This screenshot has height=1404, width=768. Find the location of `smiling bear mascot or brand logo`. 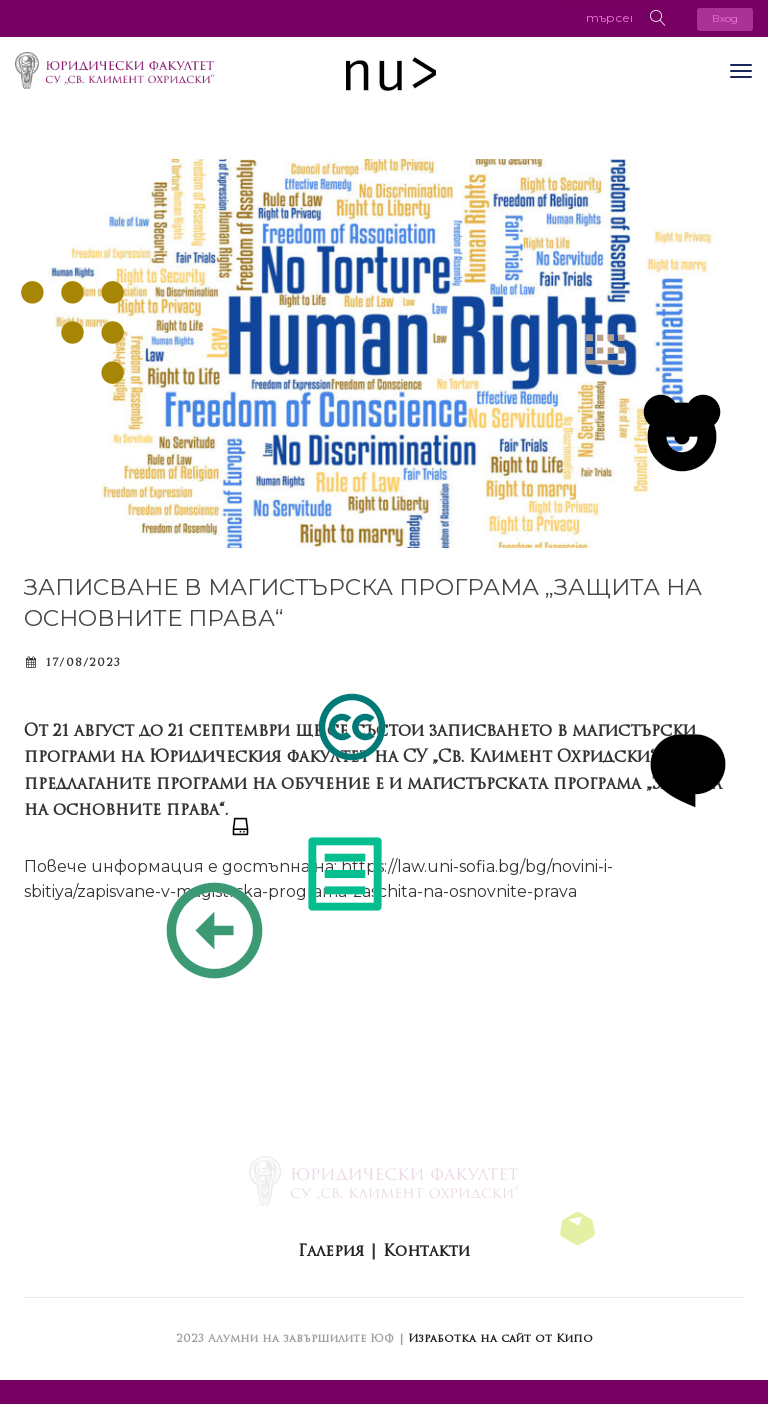

smiling bear mascot or brand logo is located at coordinates (682, 433).